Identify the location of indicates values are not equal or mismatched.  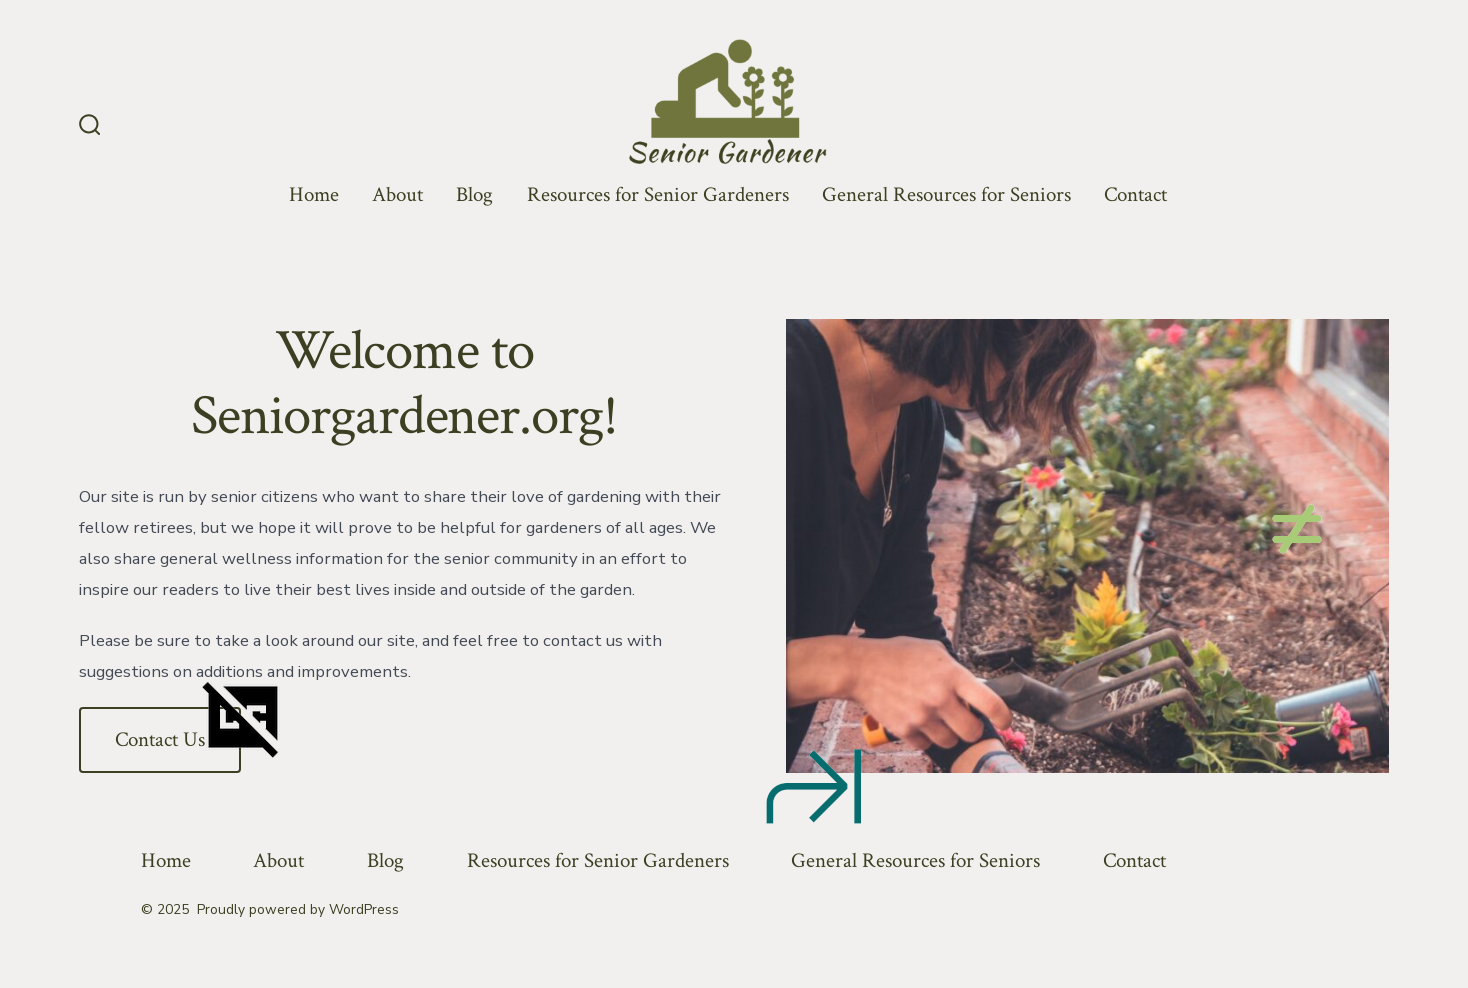
(1297, 529).